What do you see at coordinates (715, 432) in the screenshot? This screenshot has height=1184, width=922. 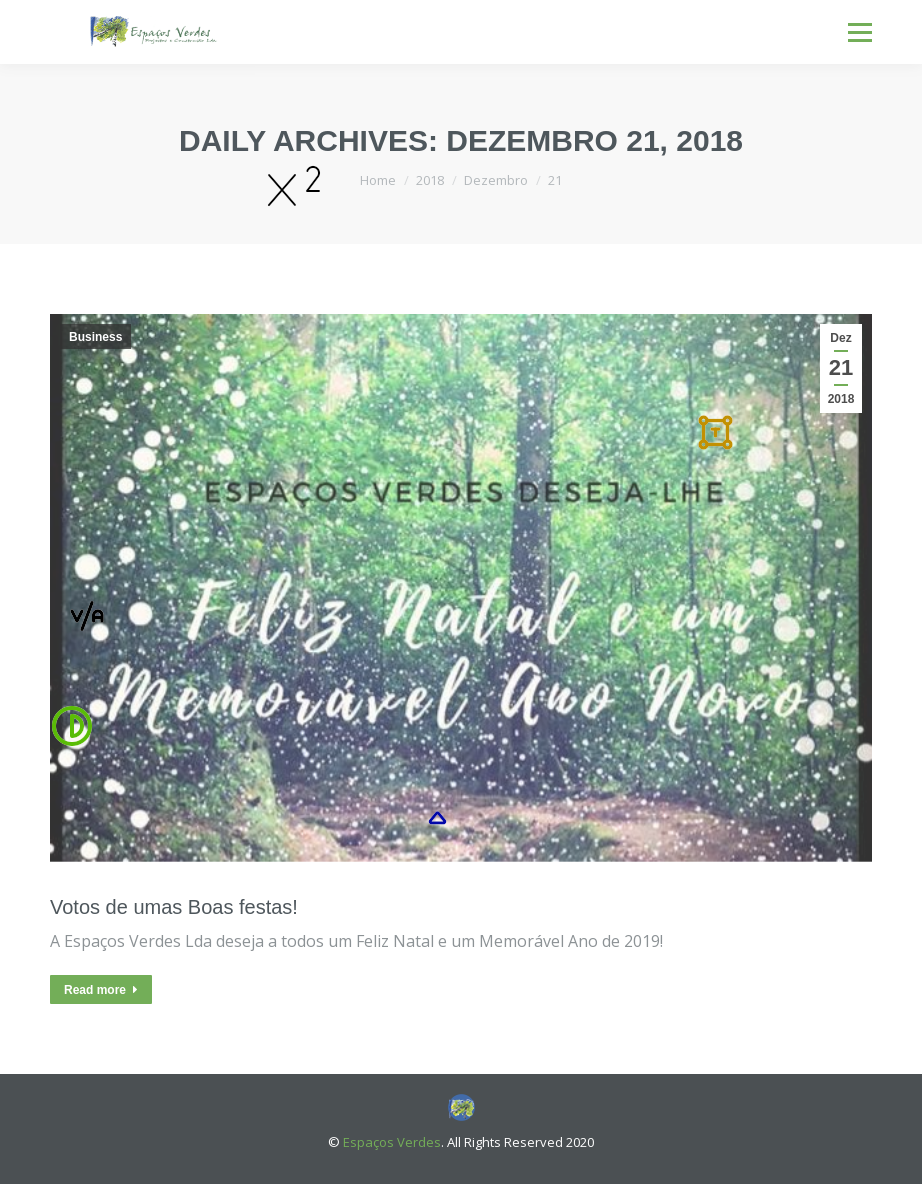 I see `resize text or adjust font size` at bounding box center [715, 432].